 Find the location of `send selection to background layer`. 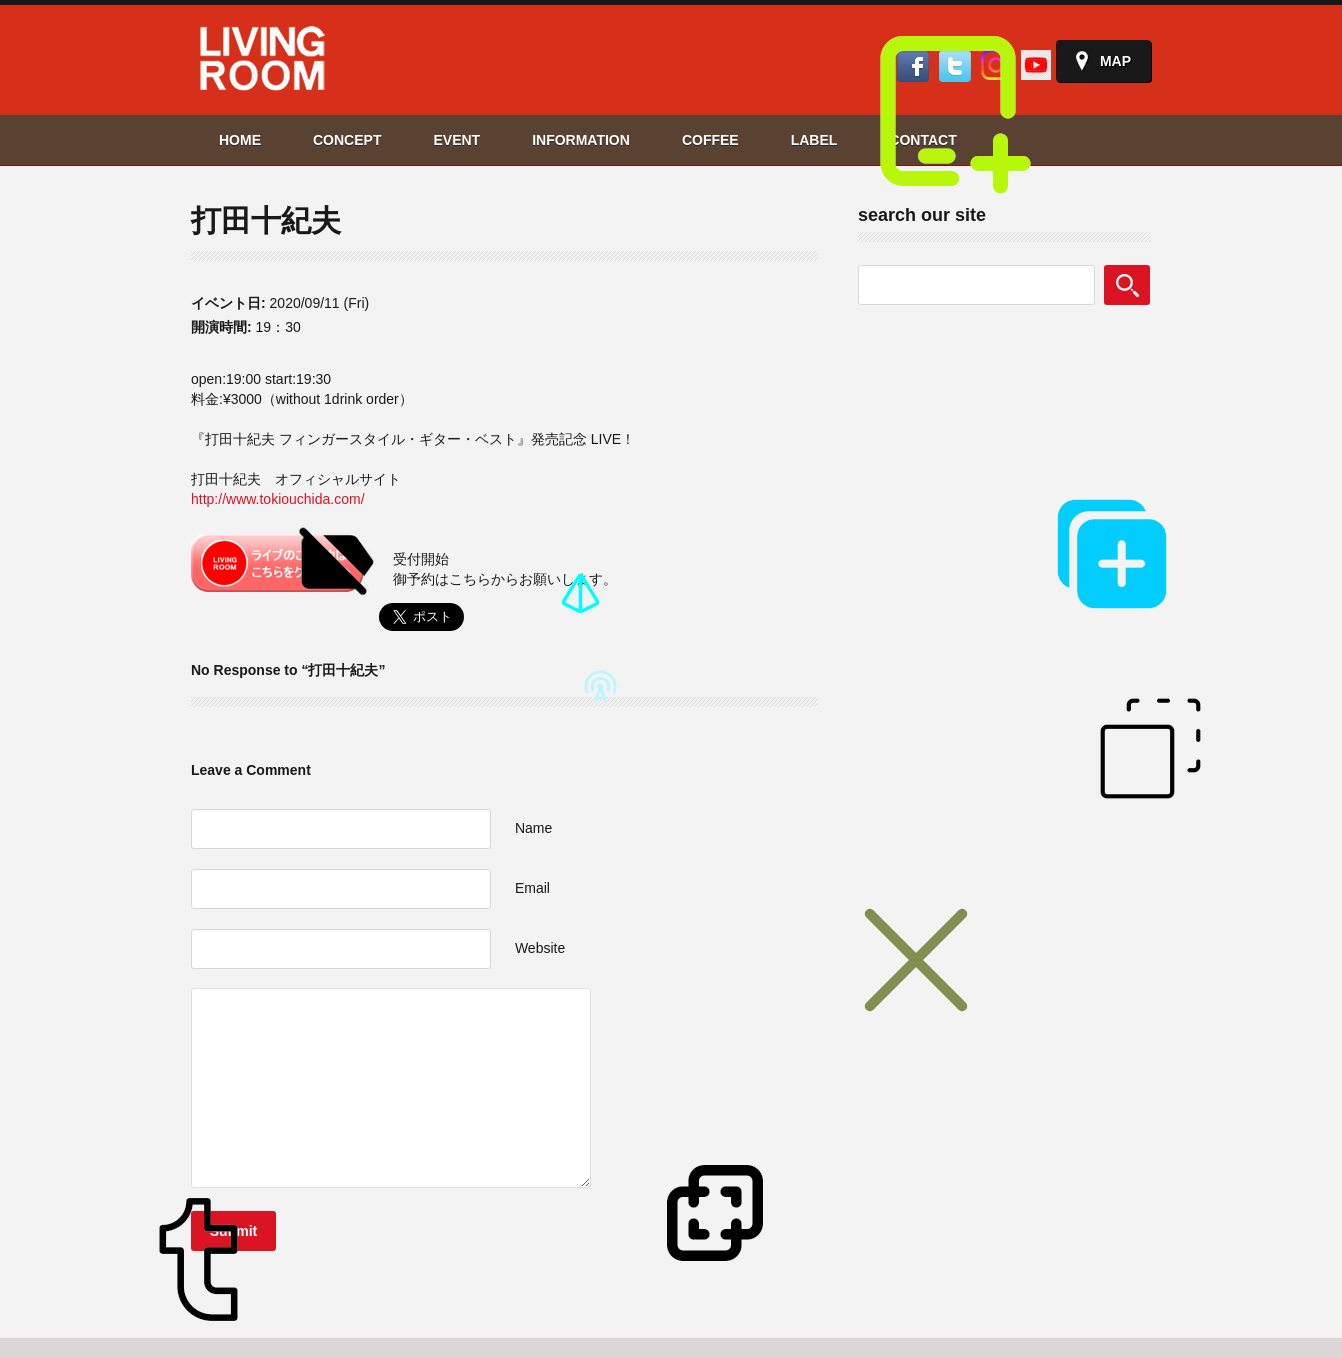

send selection to background layer is located at coordinates (1150, 748).